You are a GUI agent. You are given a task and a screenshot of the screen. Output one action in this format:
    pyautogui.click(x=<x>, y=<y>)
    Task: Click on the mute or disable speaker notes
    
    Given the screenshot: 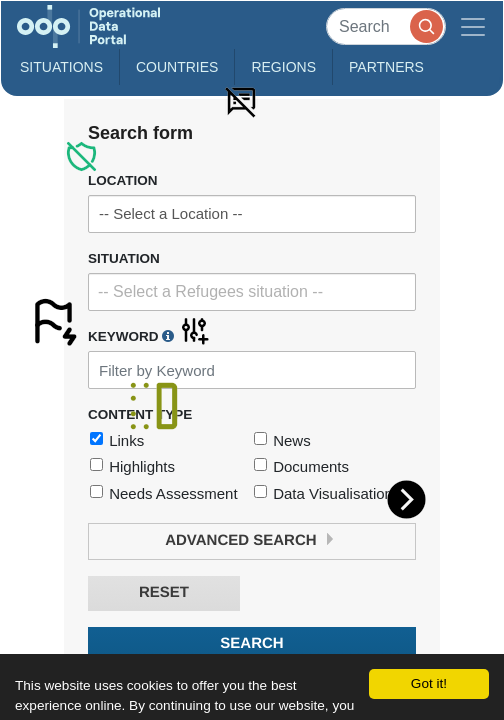 What is the action you would take?
    pyautogui.click(x=241, y=101)
    